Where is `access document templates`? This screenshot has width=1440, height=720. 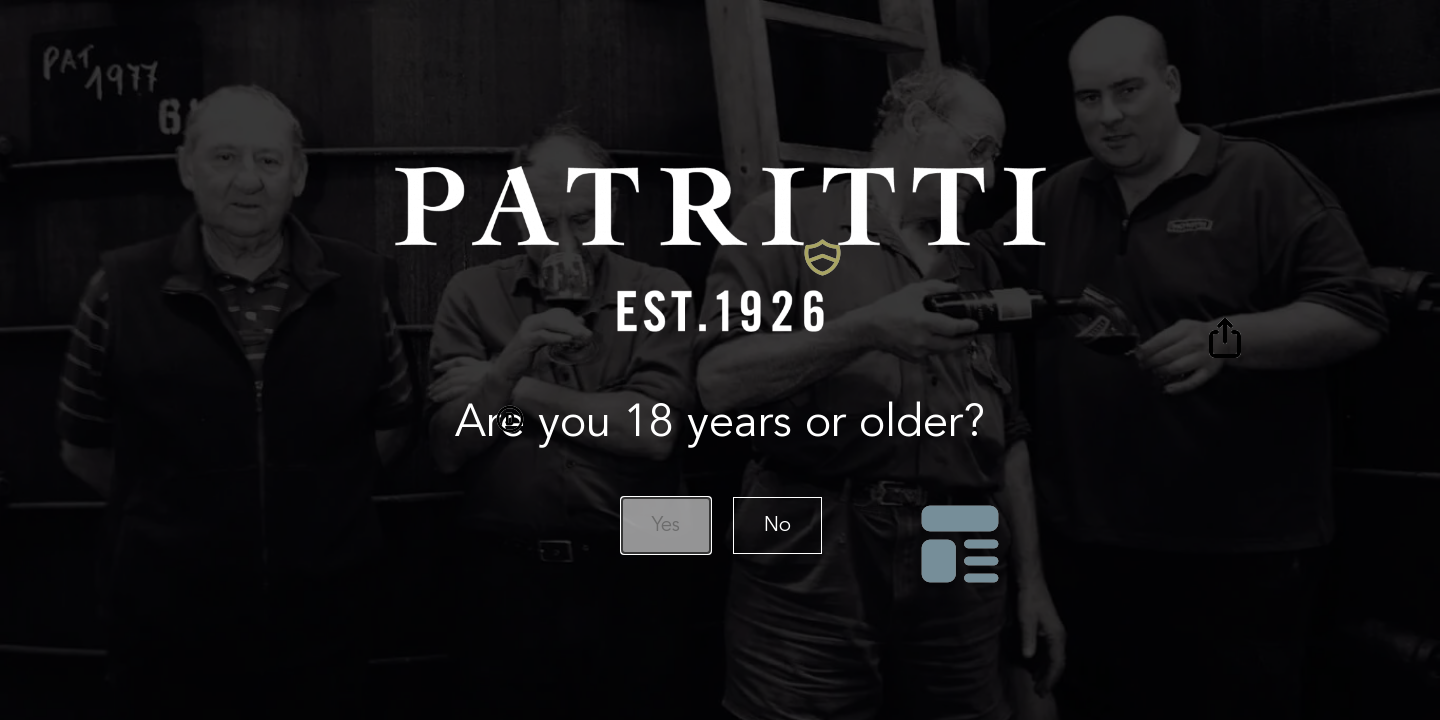
access document templates is located at coordinates (960, 544).